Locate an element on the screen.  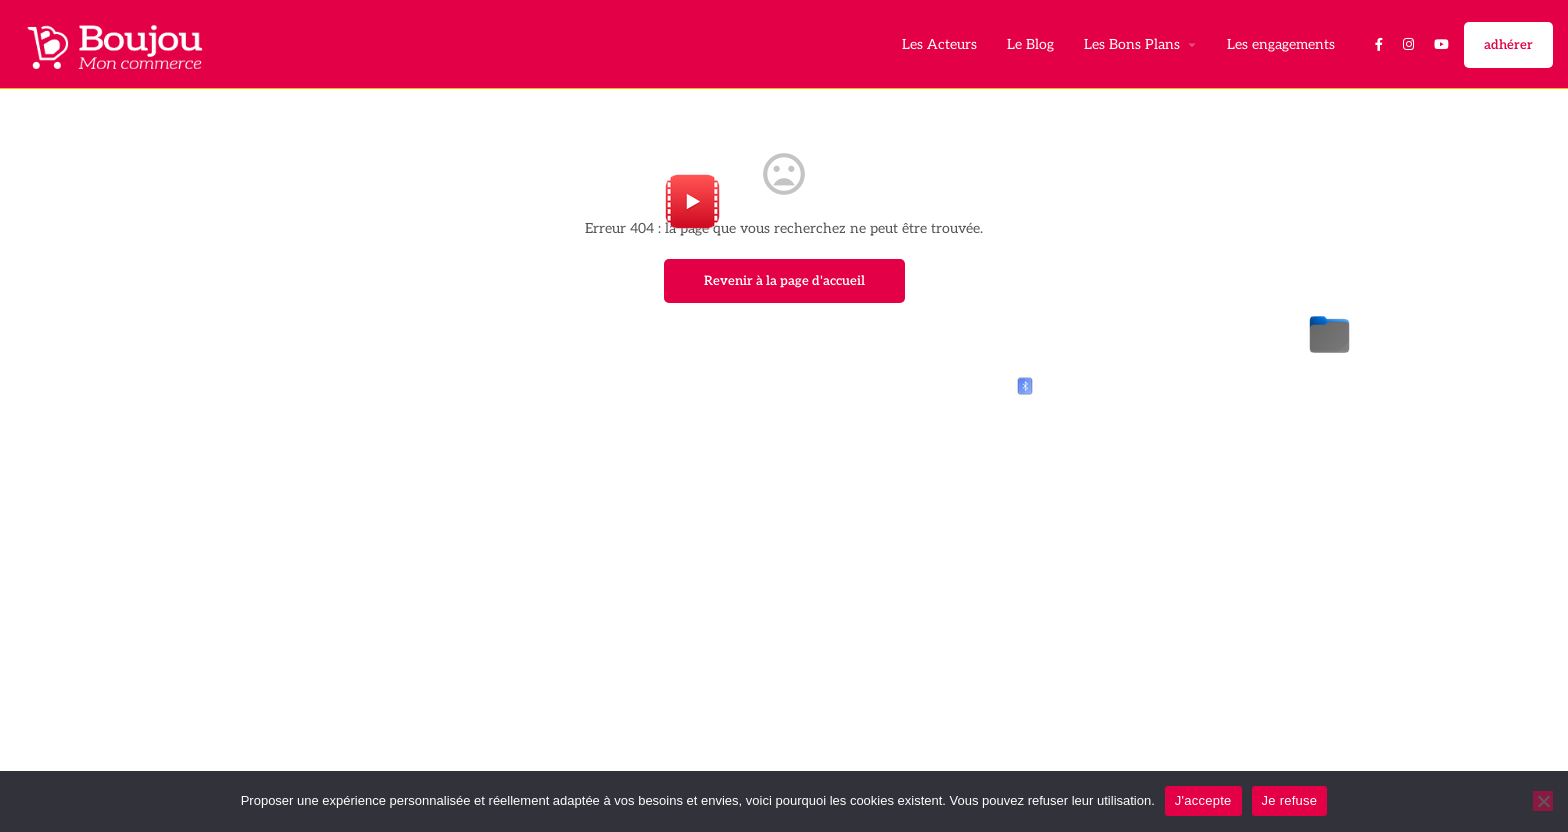
open bluetooth settings is located at coordinates (1025, 386).